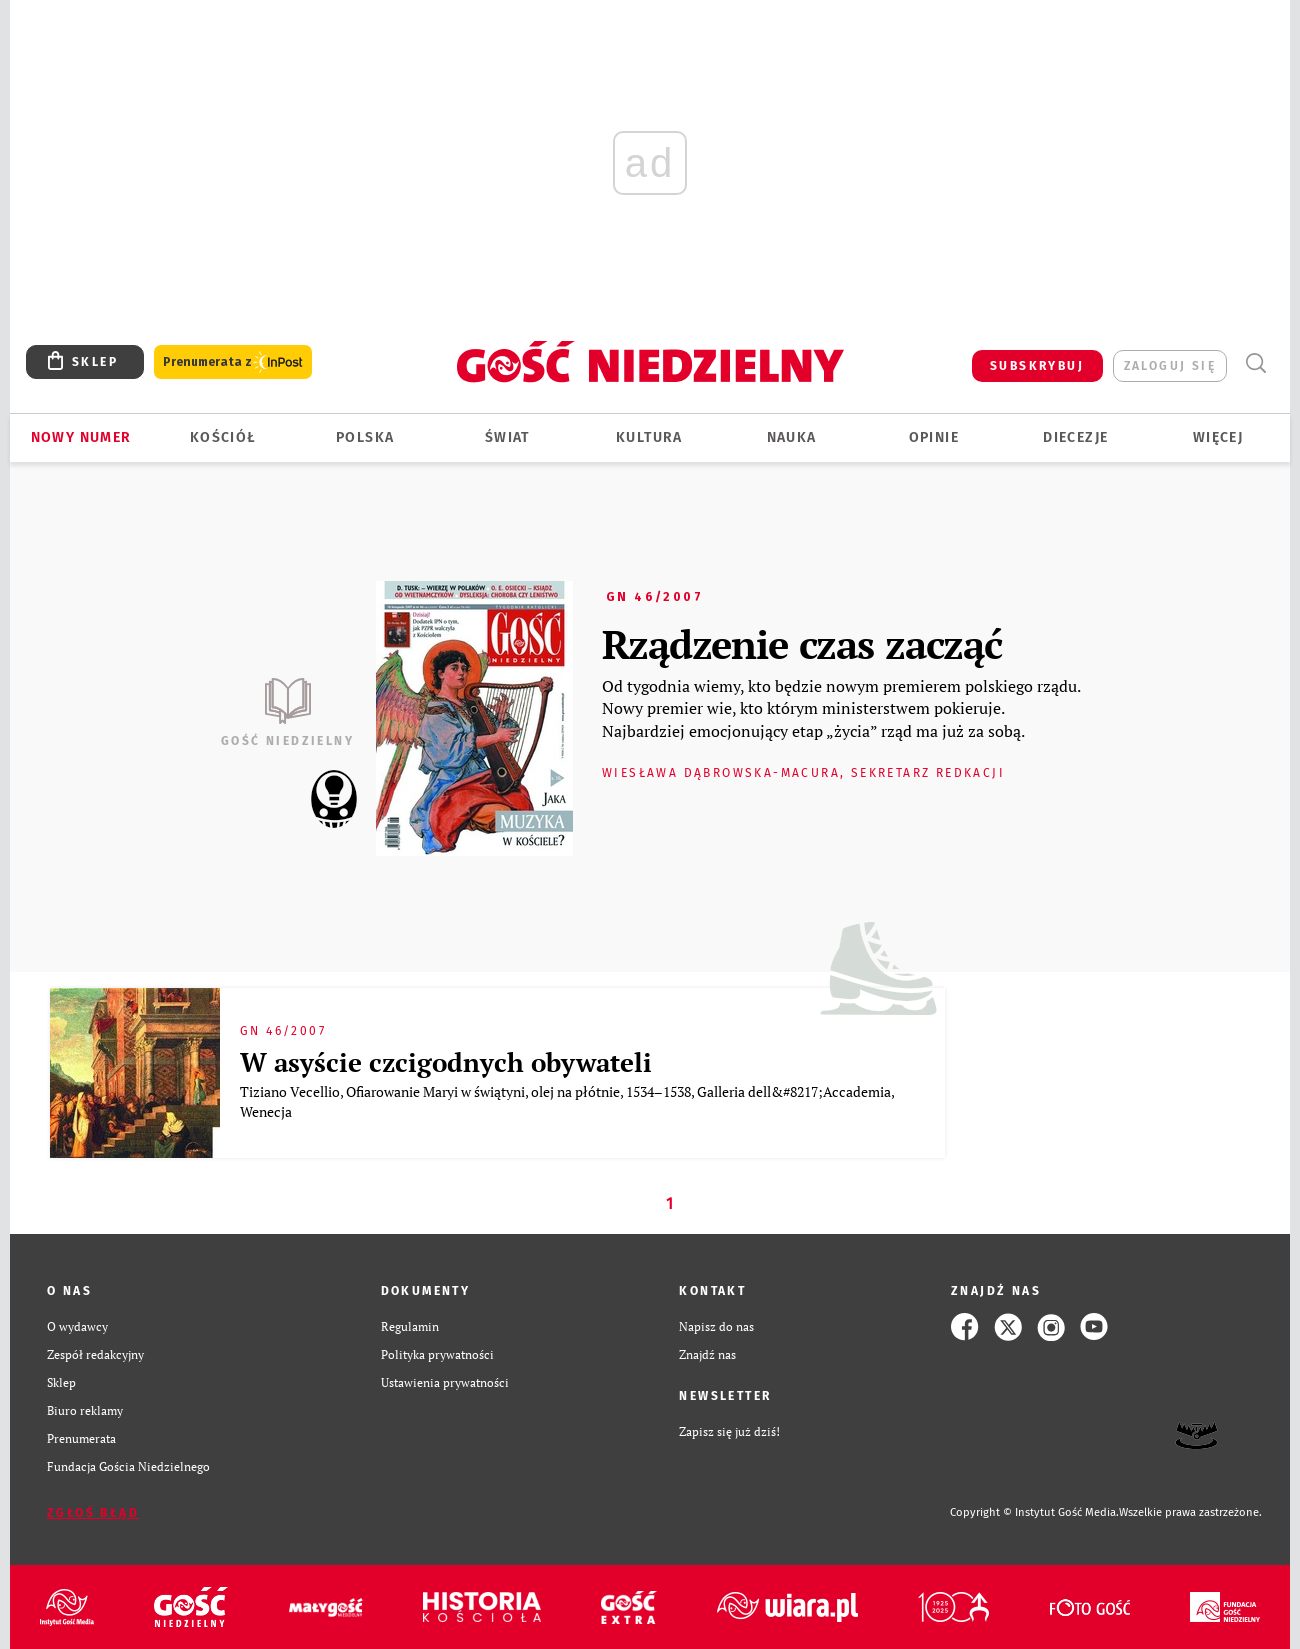  What do you see at coordinates (334, 799) in the screenshot?
I see `submit a new idea or suggestion` at bounding box center [334, 799].